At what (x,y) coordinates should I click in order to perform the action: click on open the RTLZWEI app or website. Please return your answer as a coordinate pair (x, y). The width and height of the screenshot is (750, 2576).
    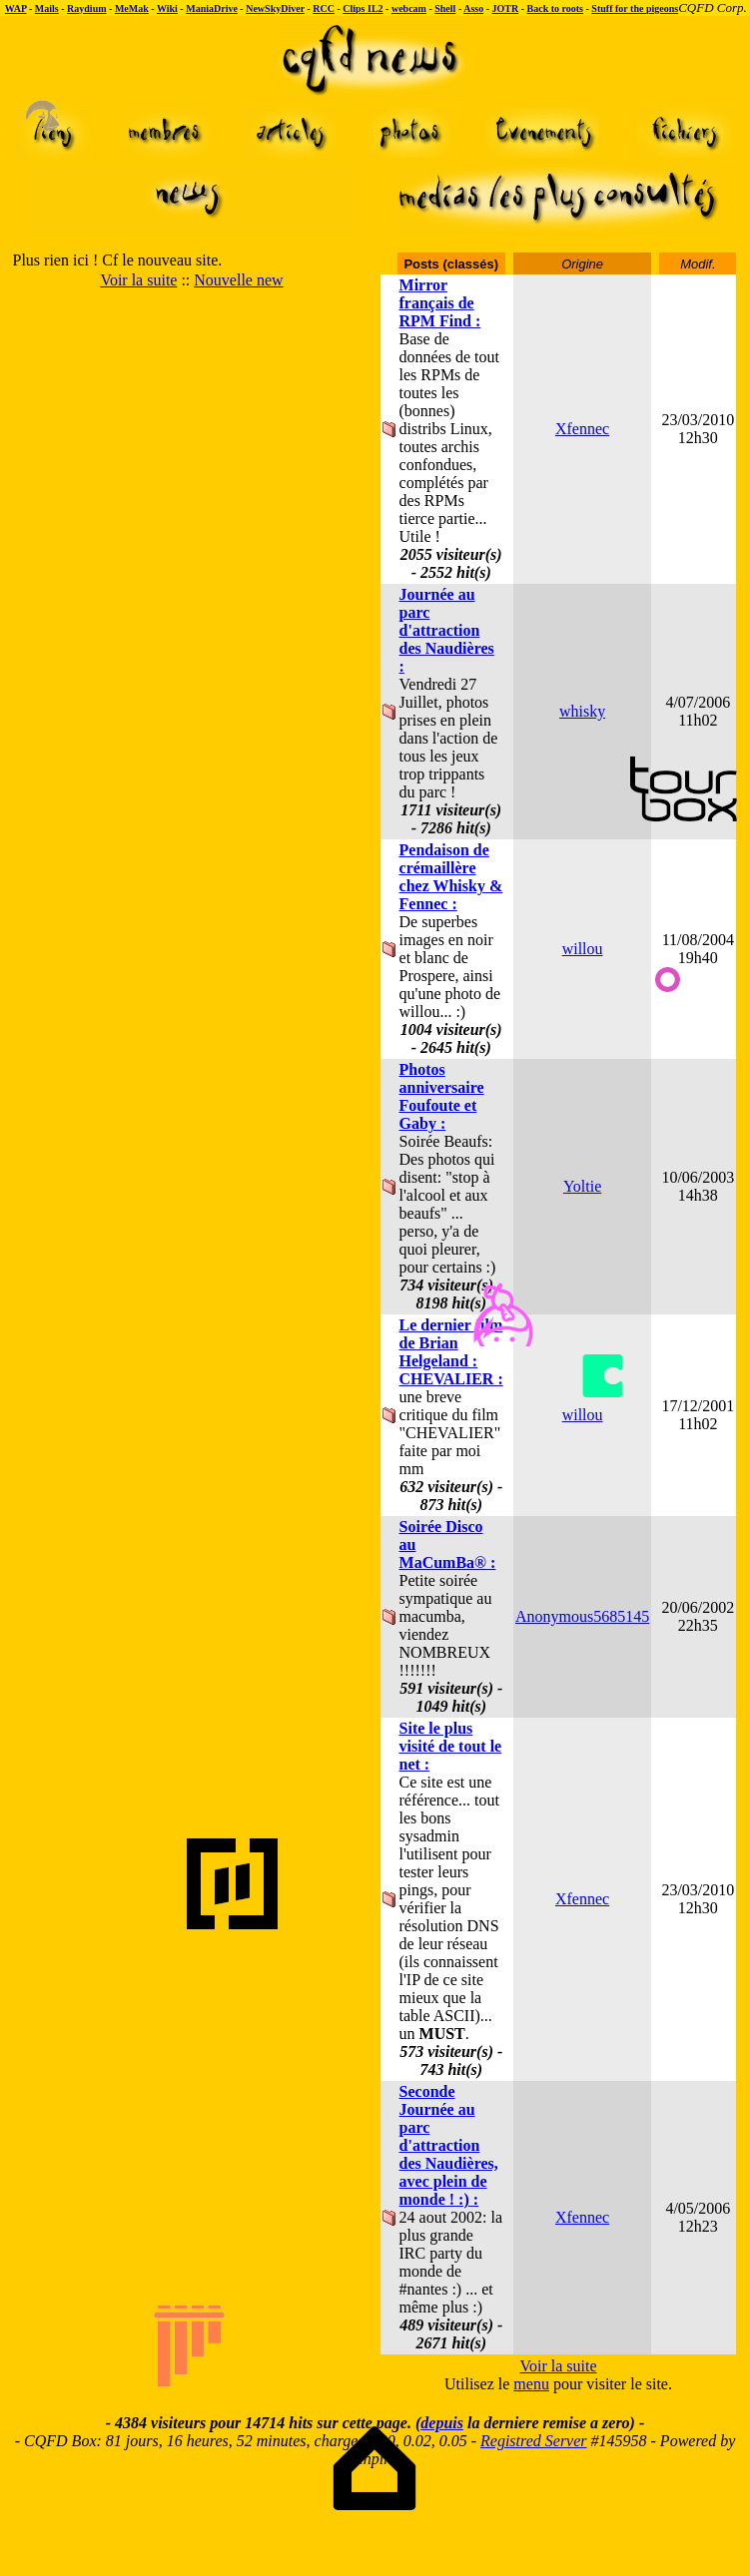
    Looking at the image, I should click on (232, 1883).